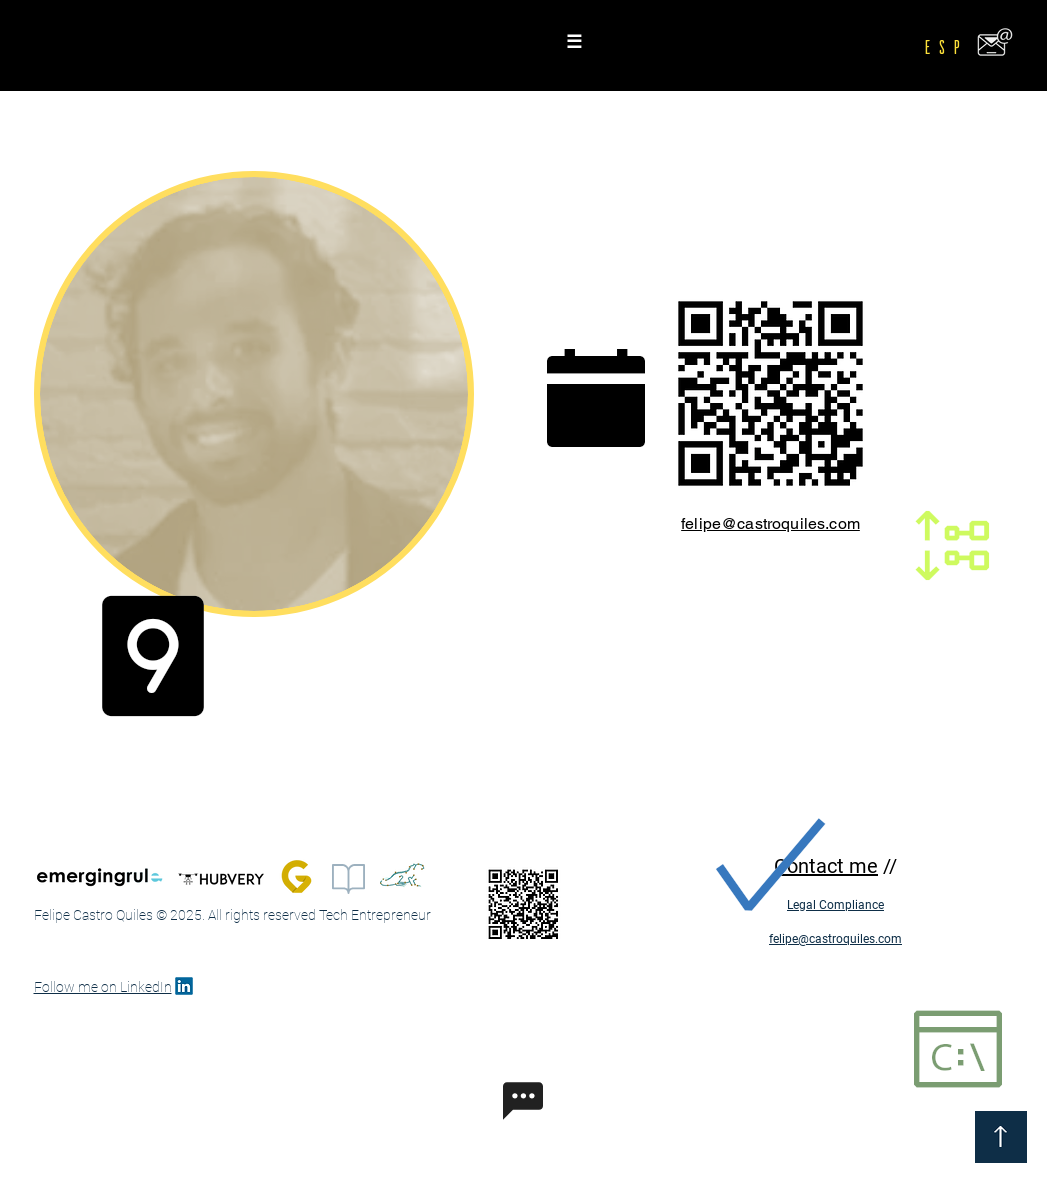 Image resolution: width=1047 pixels, height=1183 pixels. Describe the element at coordinates (153, 656) in the screenshot. I see `indicates the number nine in a list or sequence` at that location.